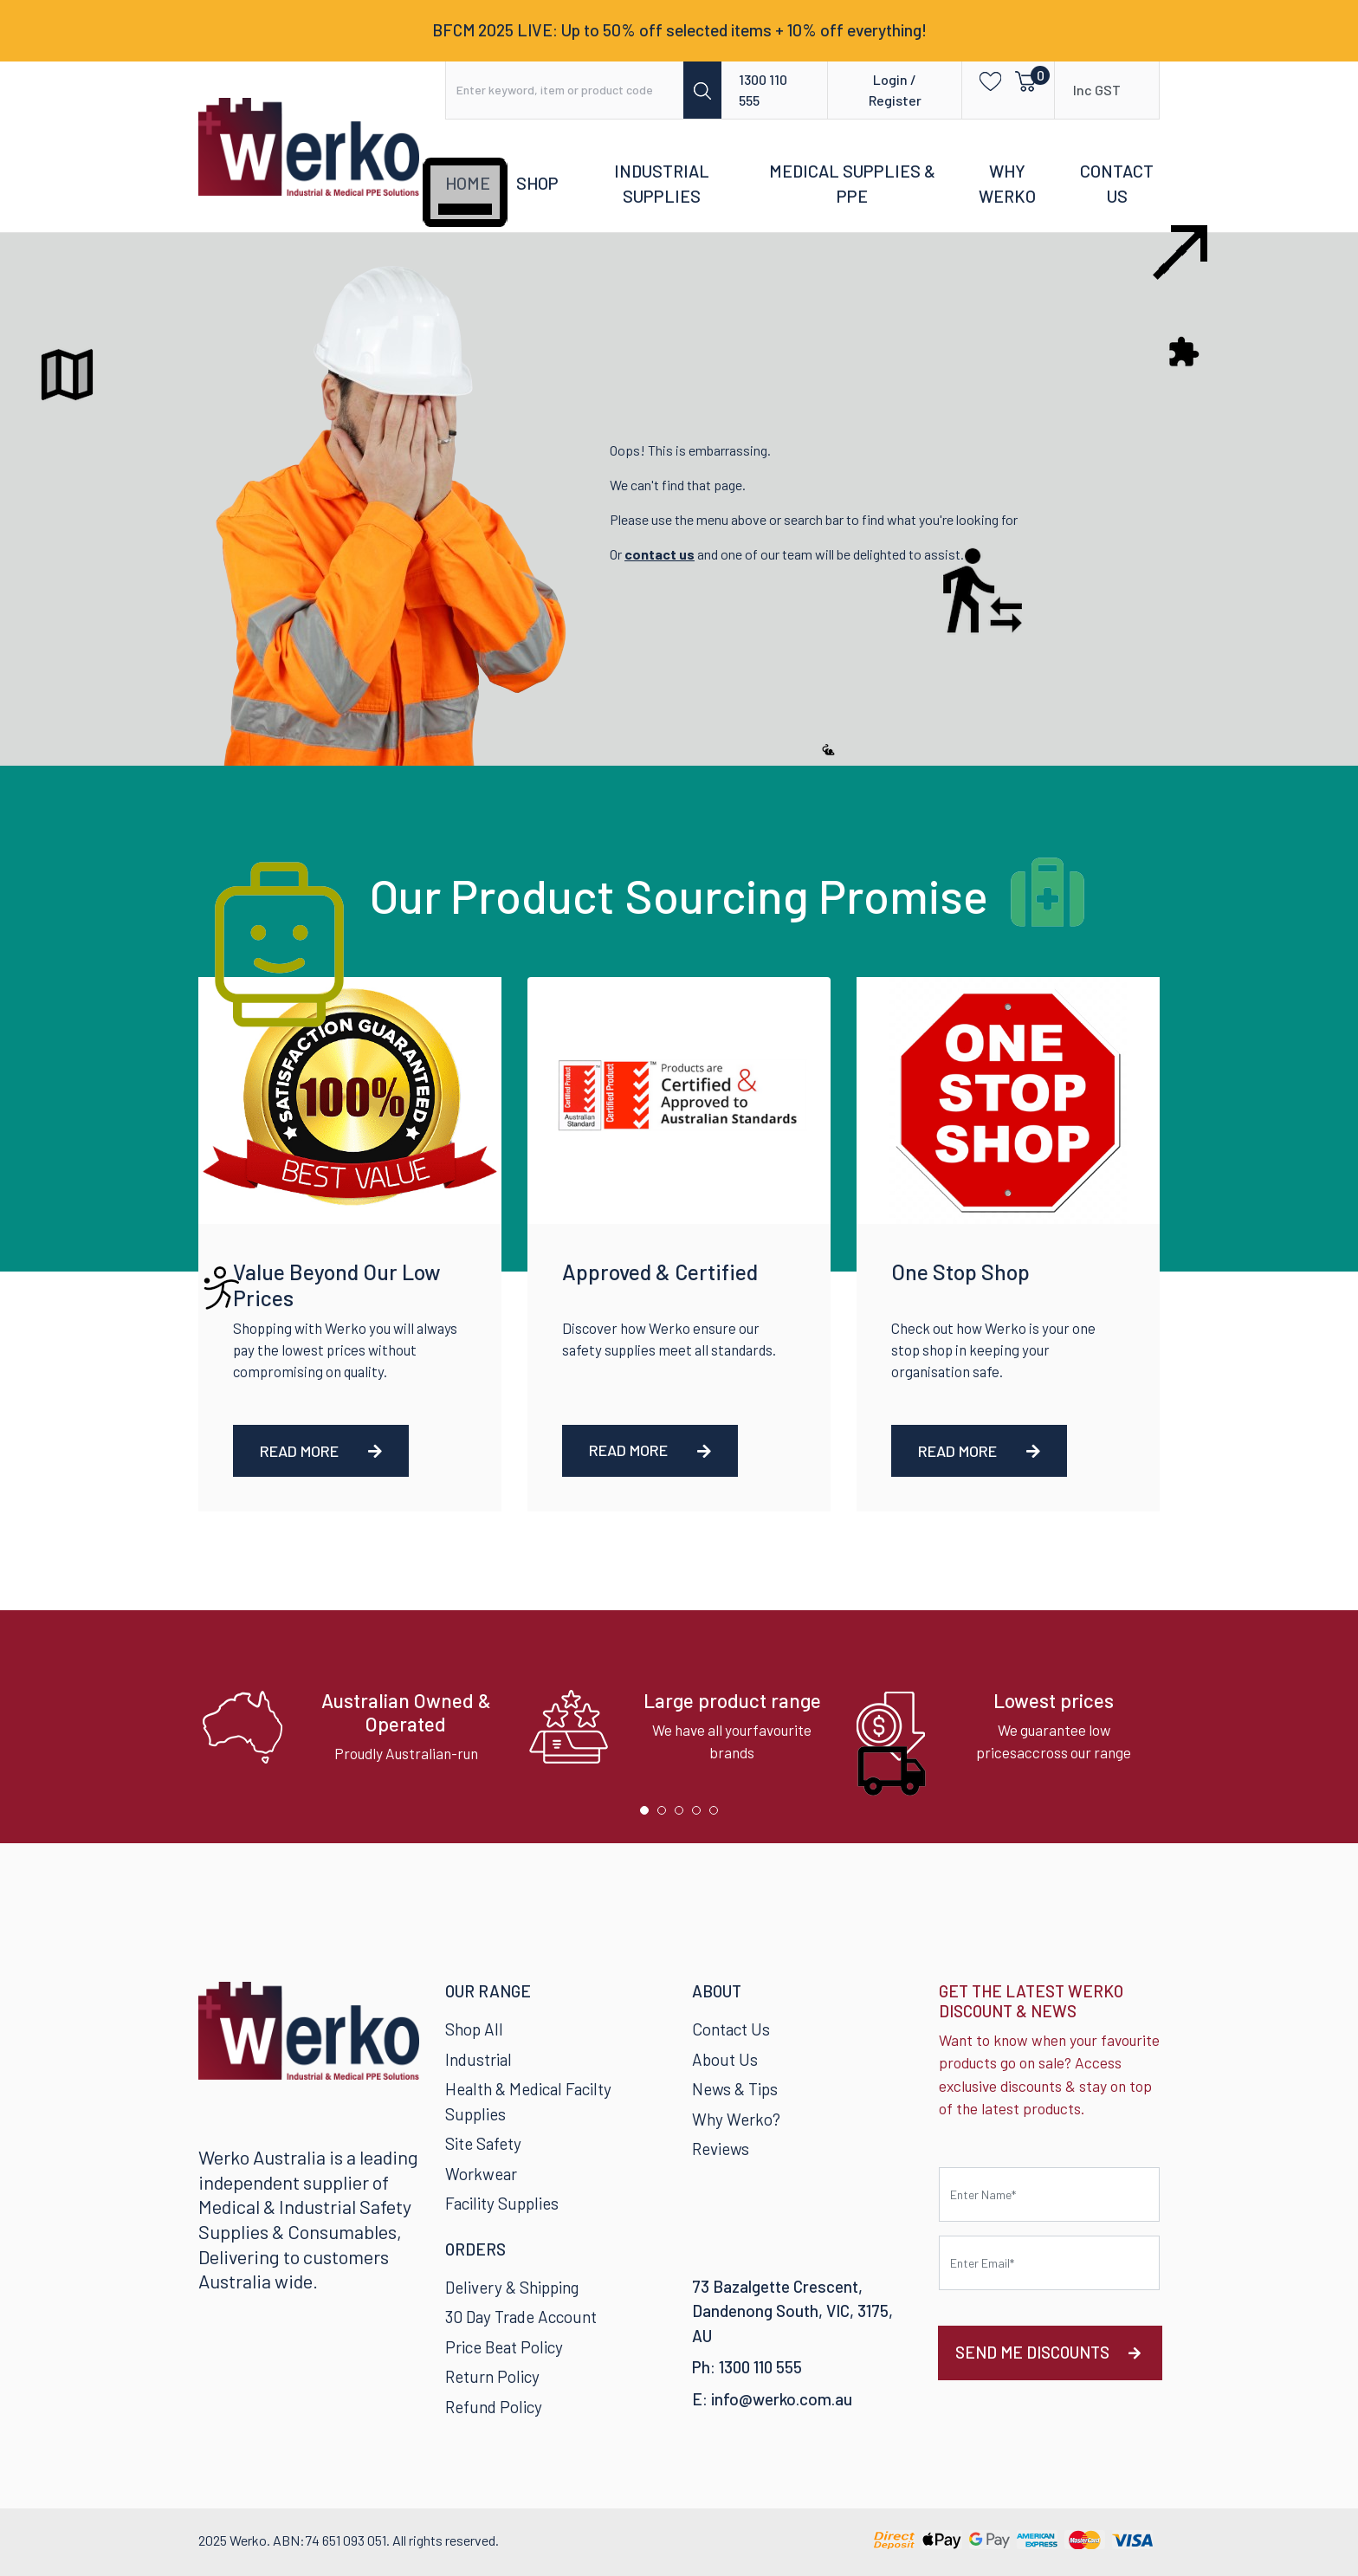  Describe the element at coordinates (891, 1770) in the screenshot. I see `track your delivery status` at that location.